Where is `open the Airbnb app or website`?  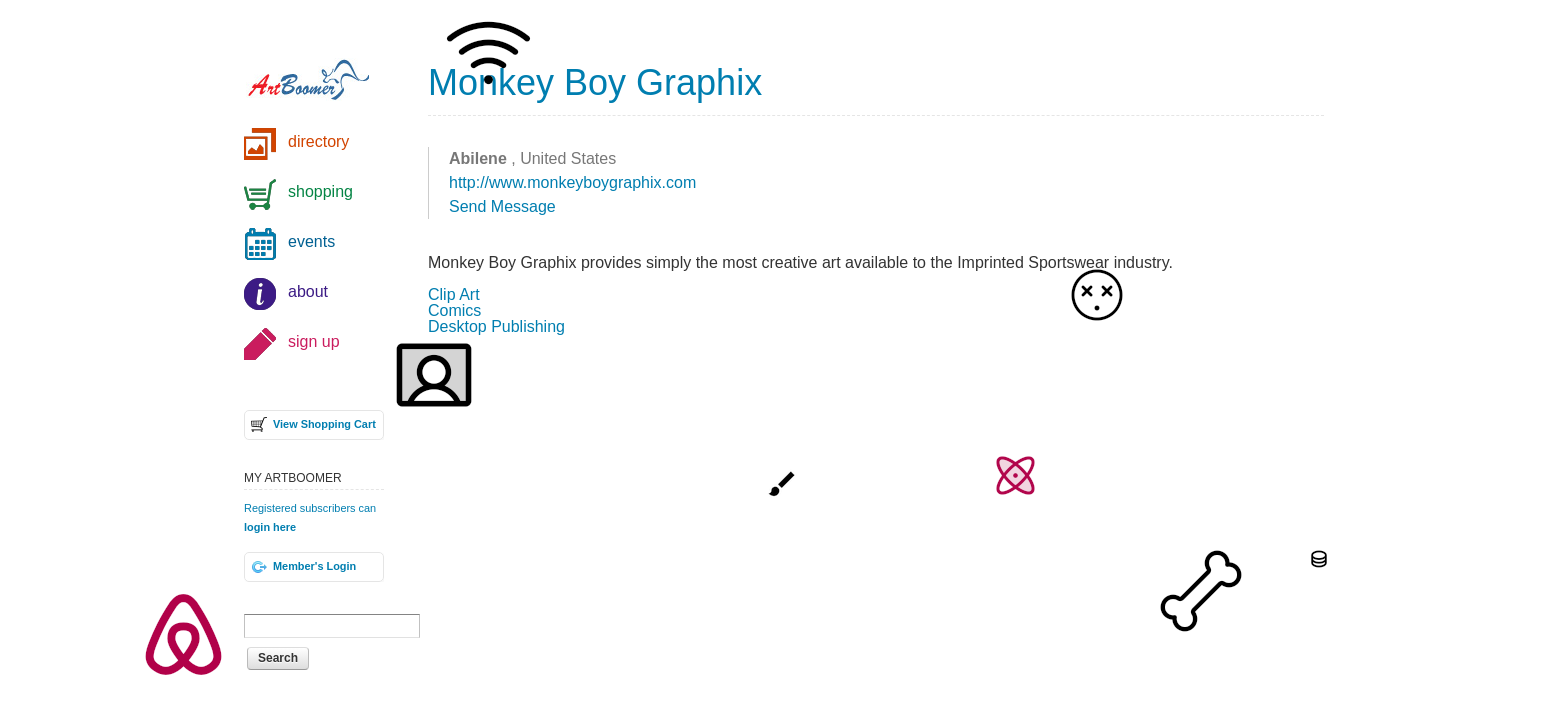 open the Airbnb app or website is located at coordinates (183, 634).